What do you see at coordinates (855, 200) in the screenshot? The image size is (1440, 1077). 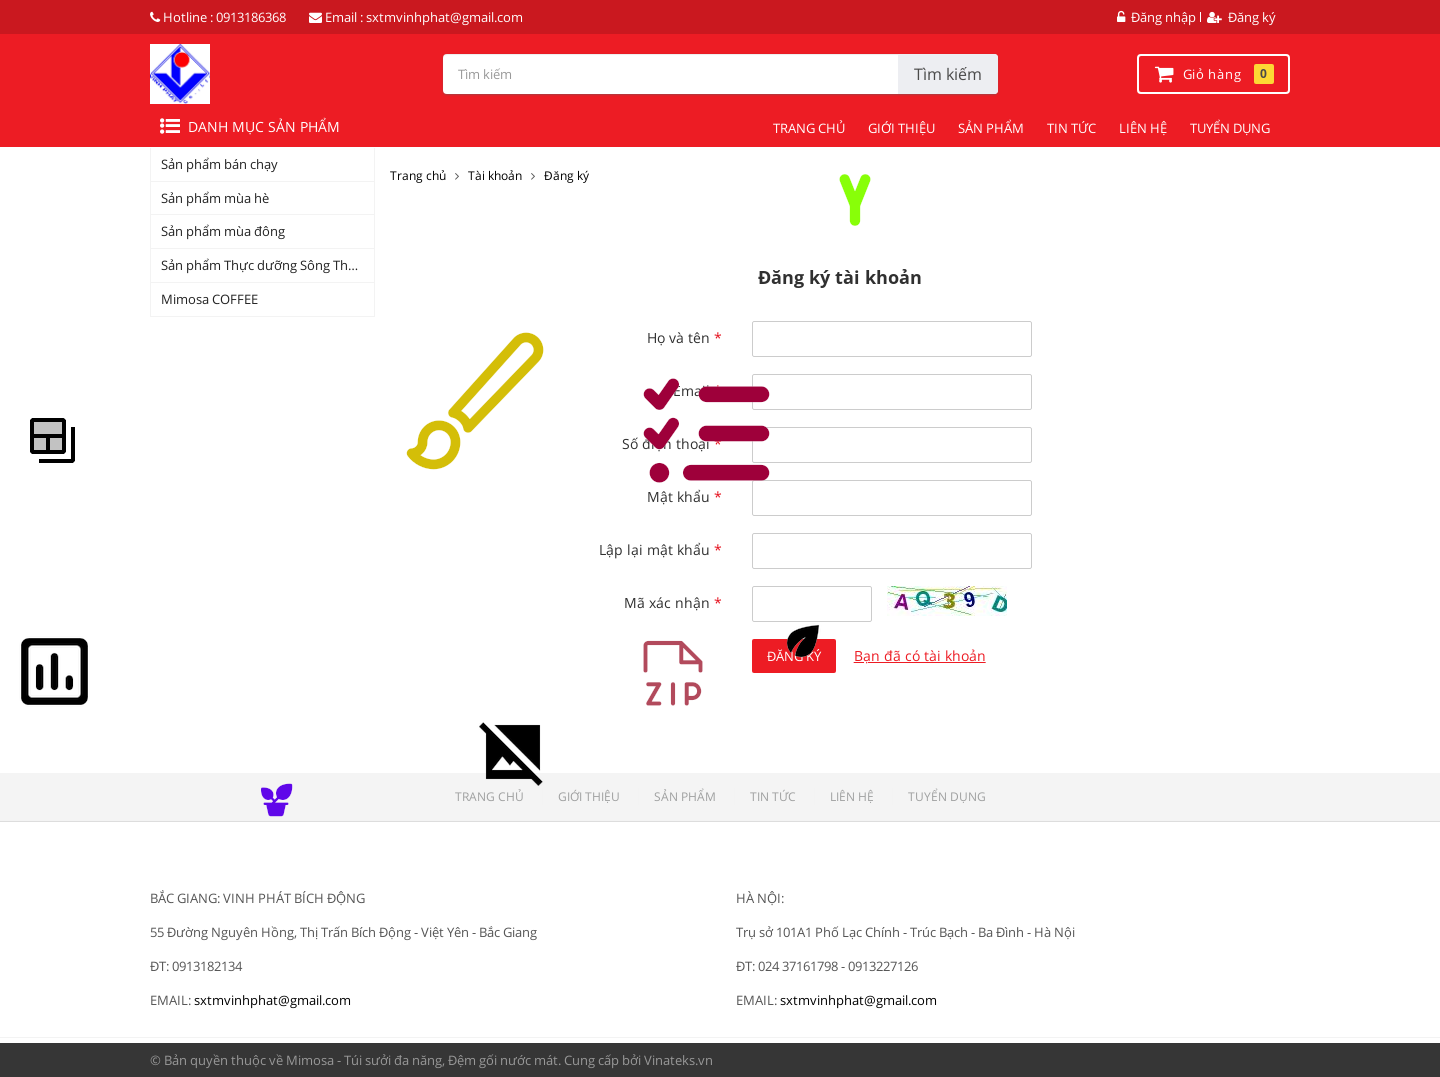 I see `indicates a "Y" label or category marker` at bounding box center [855, 200].